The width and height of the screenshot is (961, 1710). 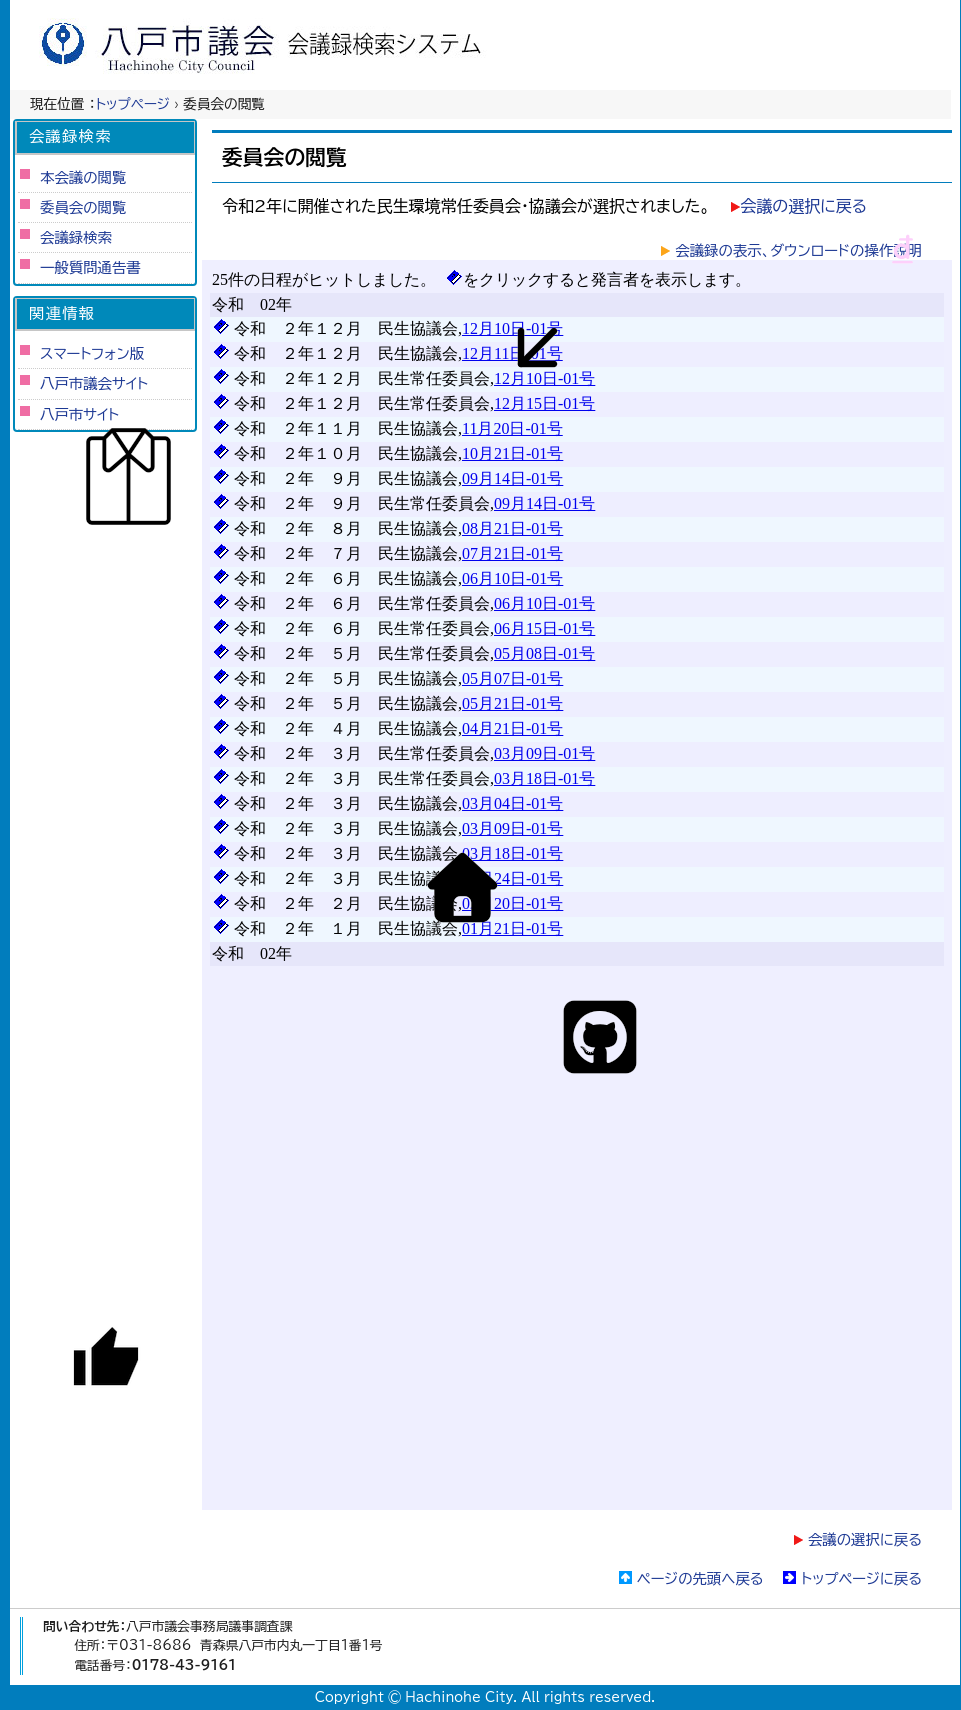 I want to click on view clothing or apparel items, so click(x=128, y=478).